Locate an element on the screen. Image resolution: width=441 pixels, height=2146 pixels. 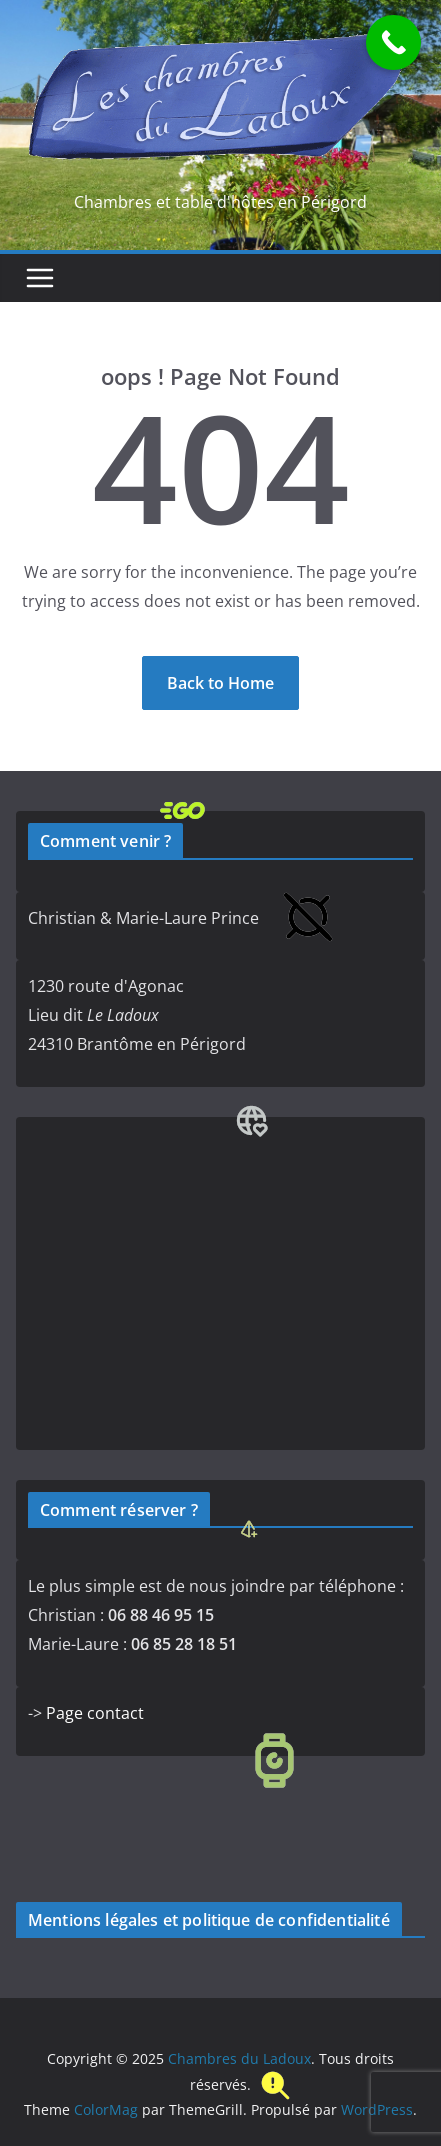
disable currency or payment features is located at coordinates (308, 917).